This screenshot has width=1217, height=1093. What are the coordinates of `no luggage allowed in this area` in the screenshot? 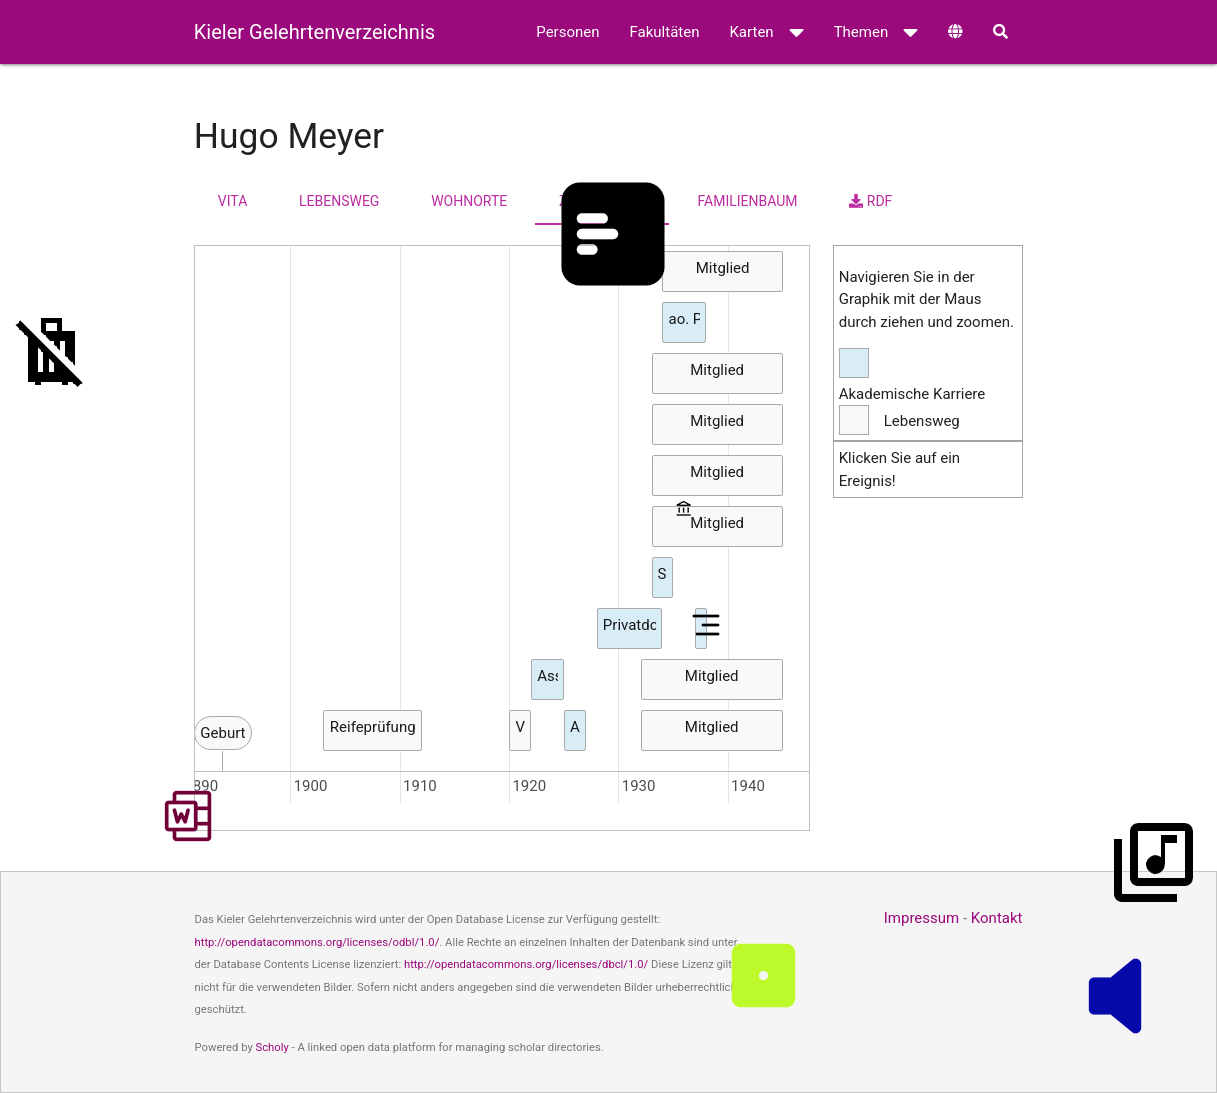 It's located at (51, 351).